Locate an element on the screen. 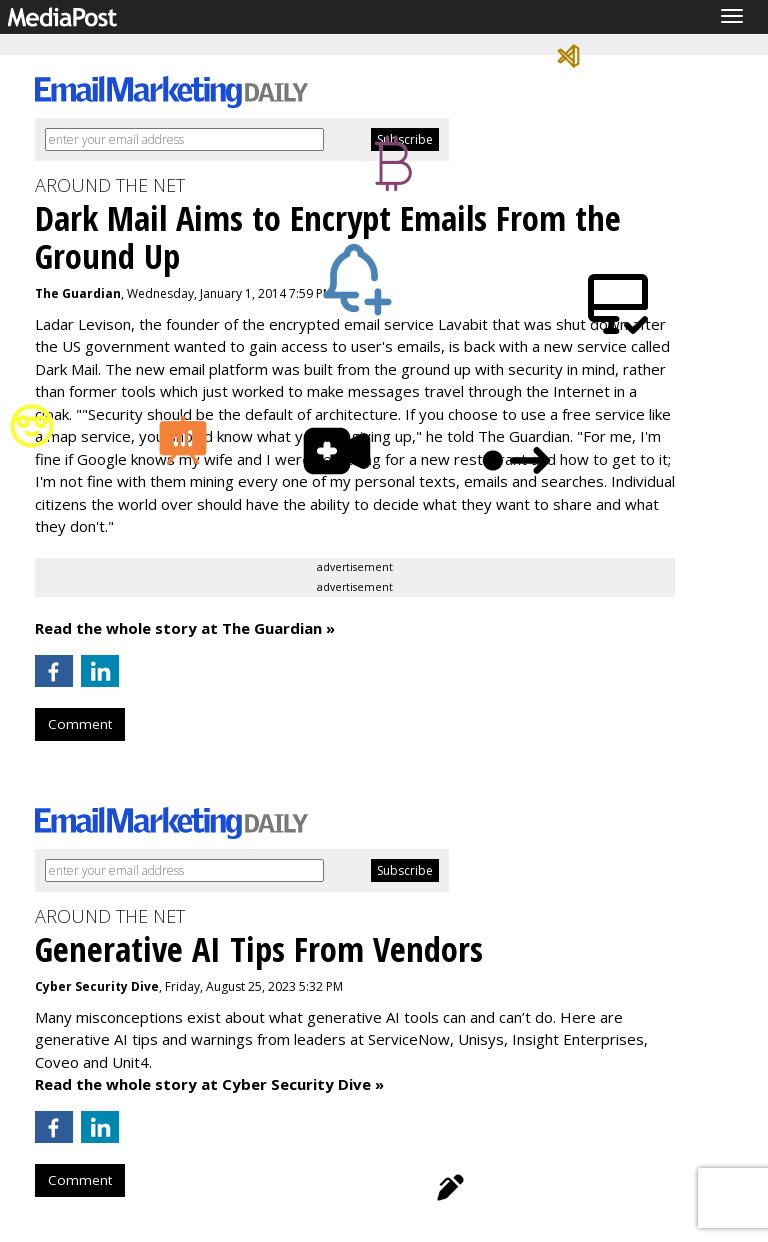 The image size is (768, 1242). view presentation with data charts is located at coordinates (183, 441).